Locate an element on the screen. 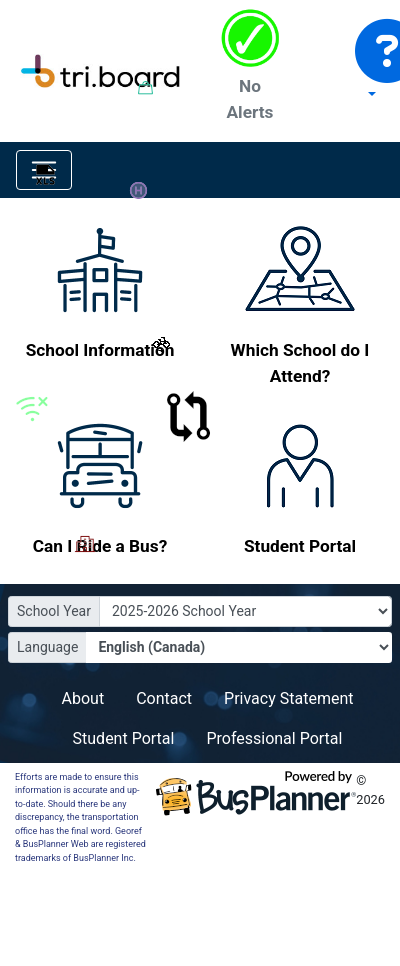 The image size is (400, 966). find nearby electric bike rentals is located at coordinates (161, 344).